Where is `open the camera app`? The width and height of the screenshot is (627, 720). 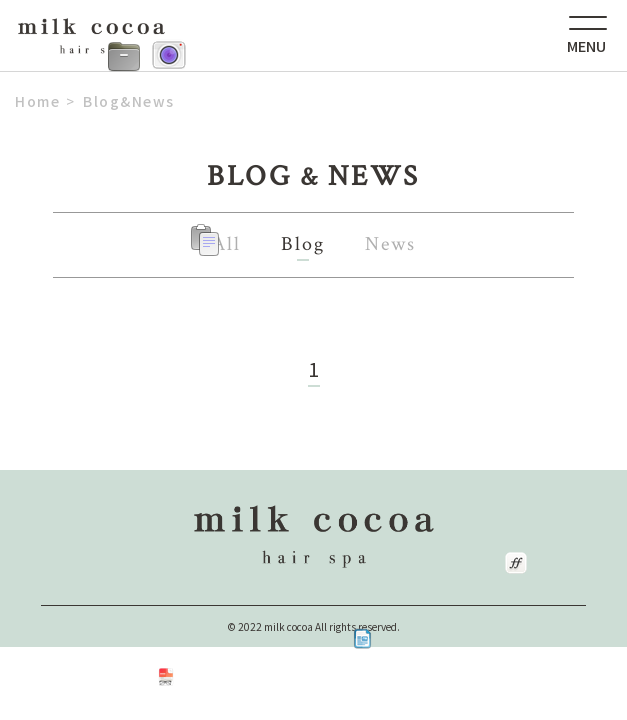
open the camera app is located at coordinates (169, 55).